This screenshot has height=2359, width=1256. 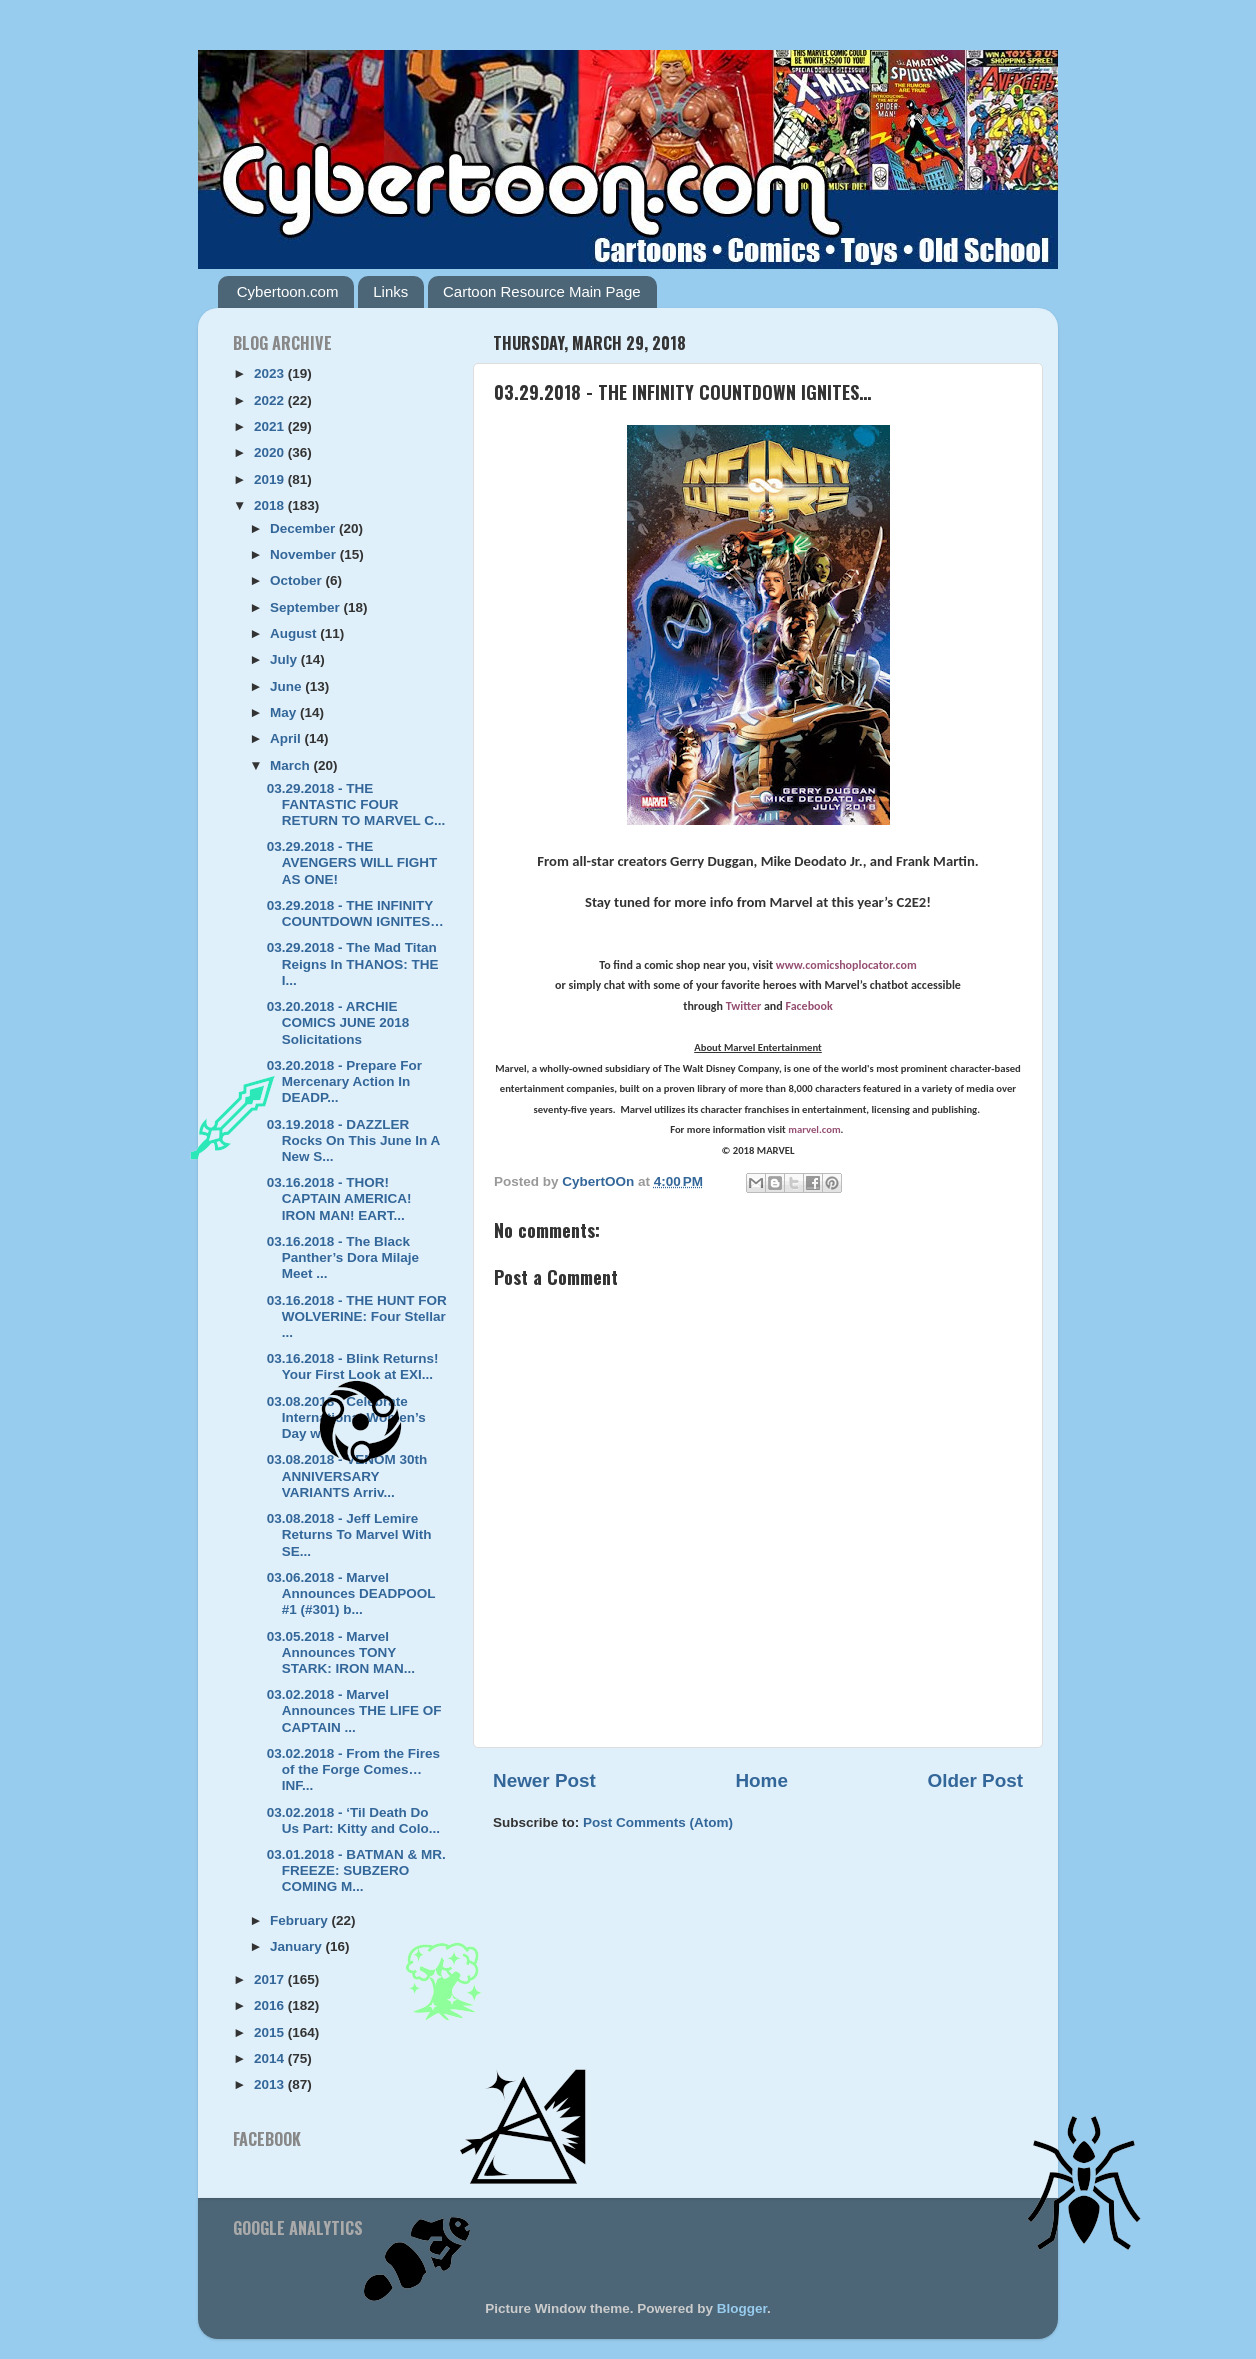 What do you see at coordinates (360, 1422) in the screenshot?
I see `decorative symbol representing infinity or interconnection` at bounding box center [360, 1422].